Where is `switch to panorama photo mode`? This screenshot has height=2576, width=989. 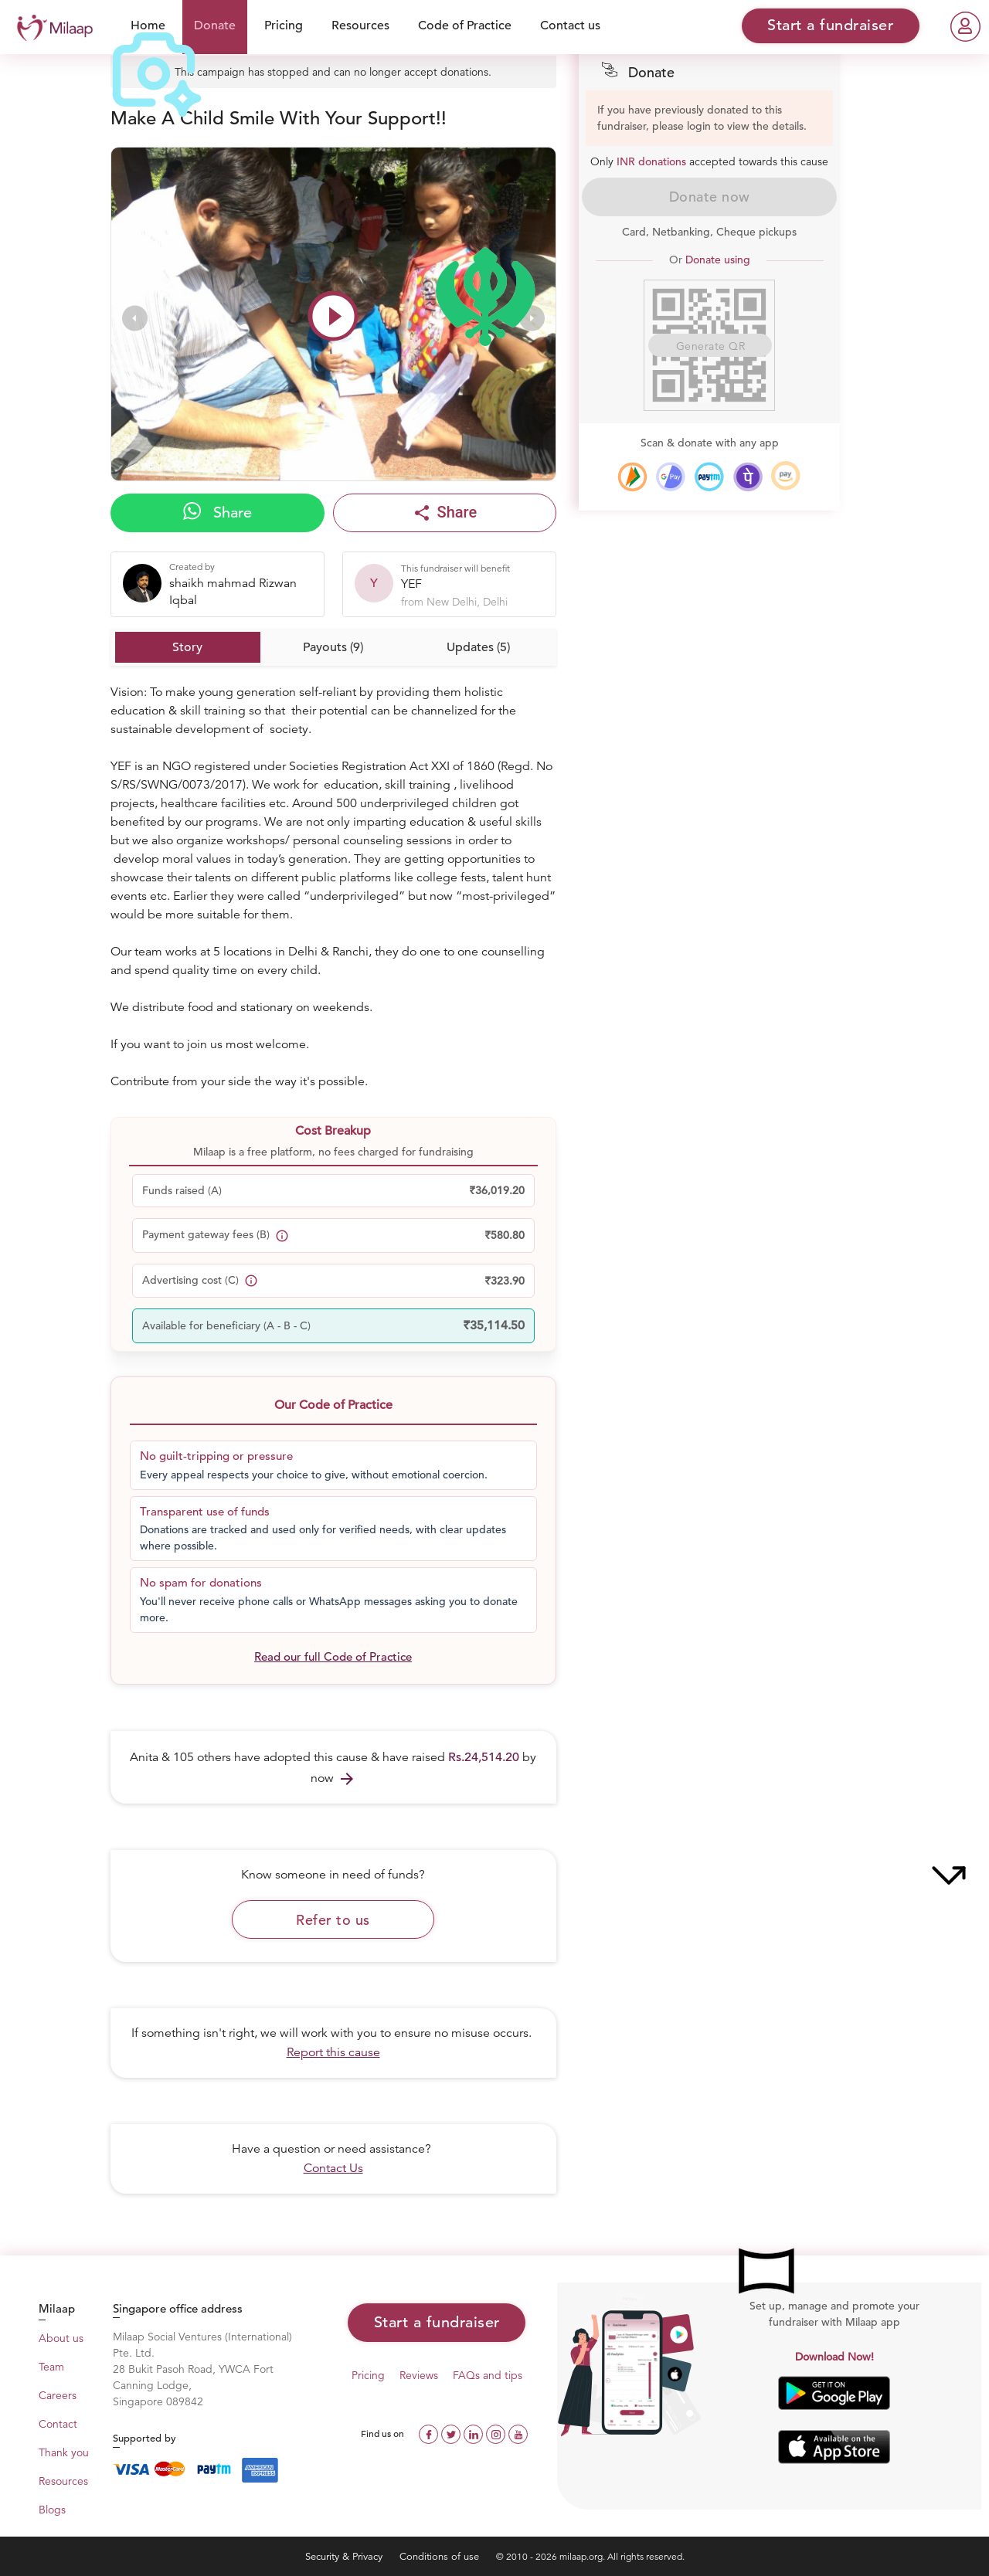 switch to panorama photo mode is located at coordinates (766, 2271).